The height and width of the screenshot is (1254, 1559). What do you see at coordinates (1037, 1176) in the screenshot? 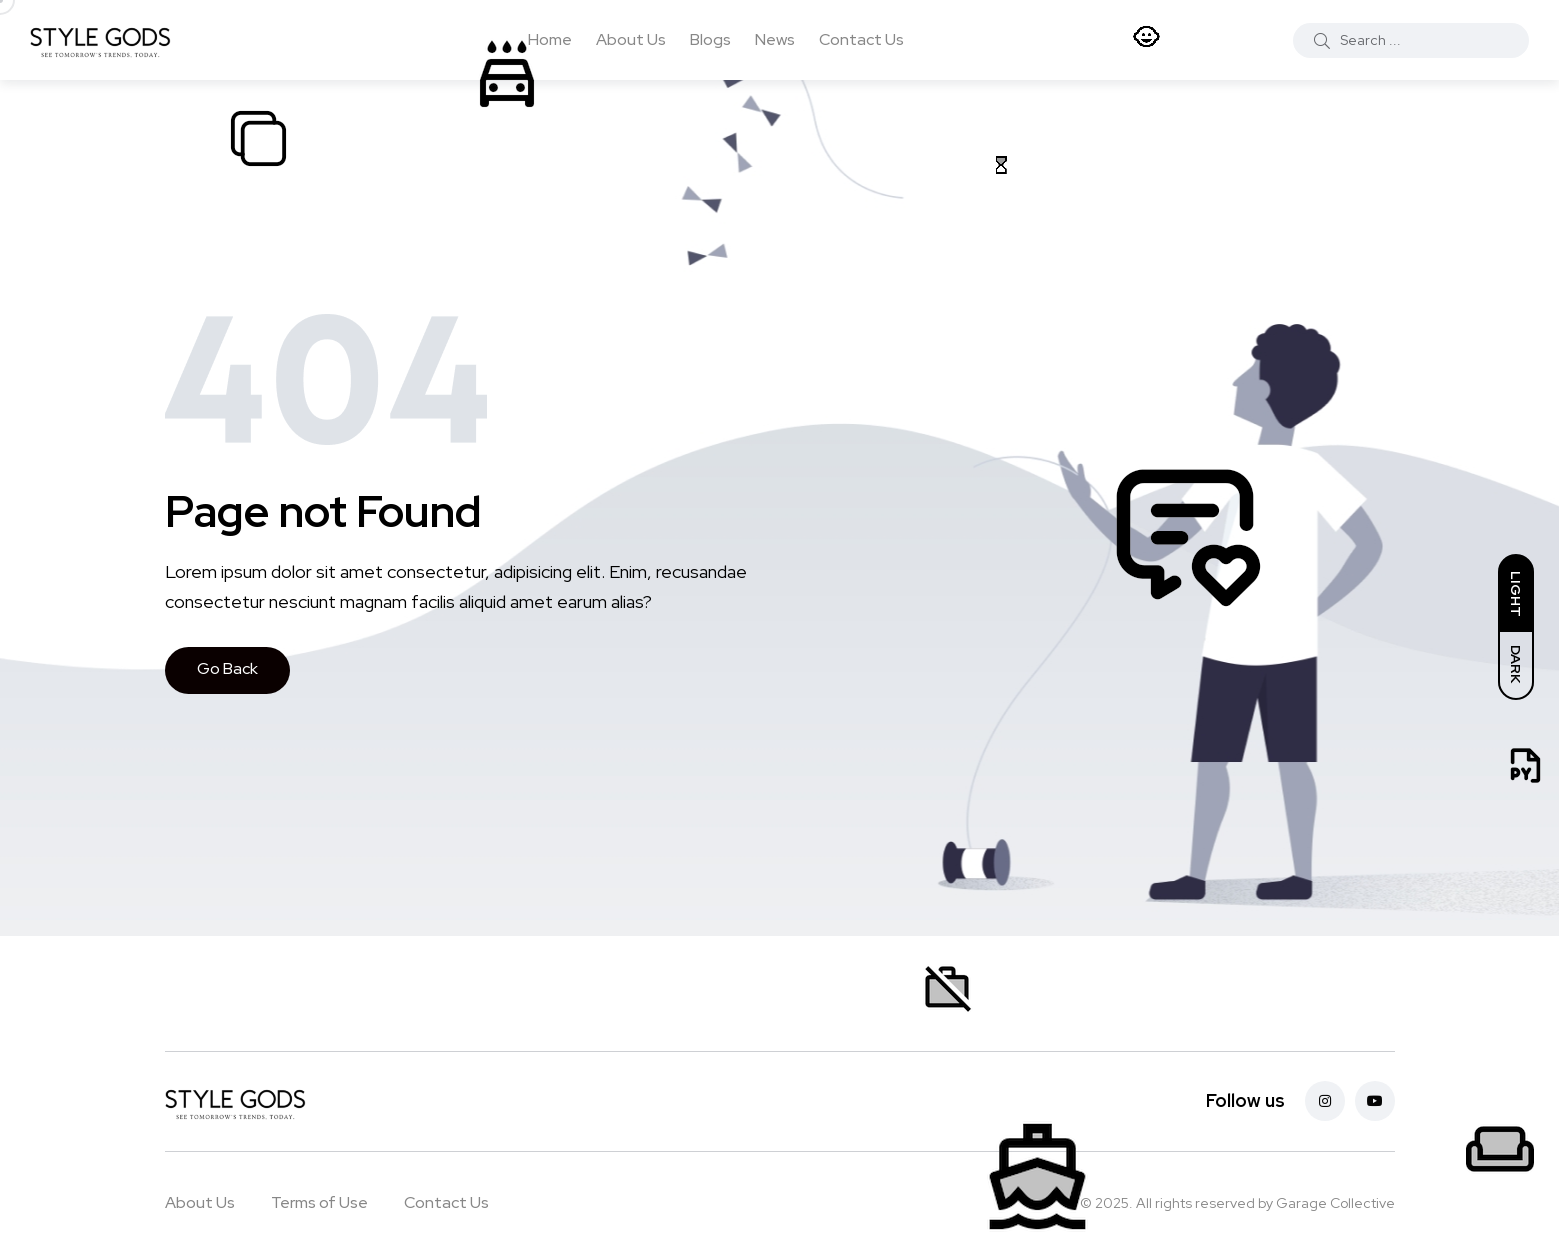
I see `get directions by ferry or boat` at bounding box center [1037, 1176].